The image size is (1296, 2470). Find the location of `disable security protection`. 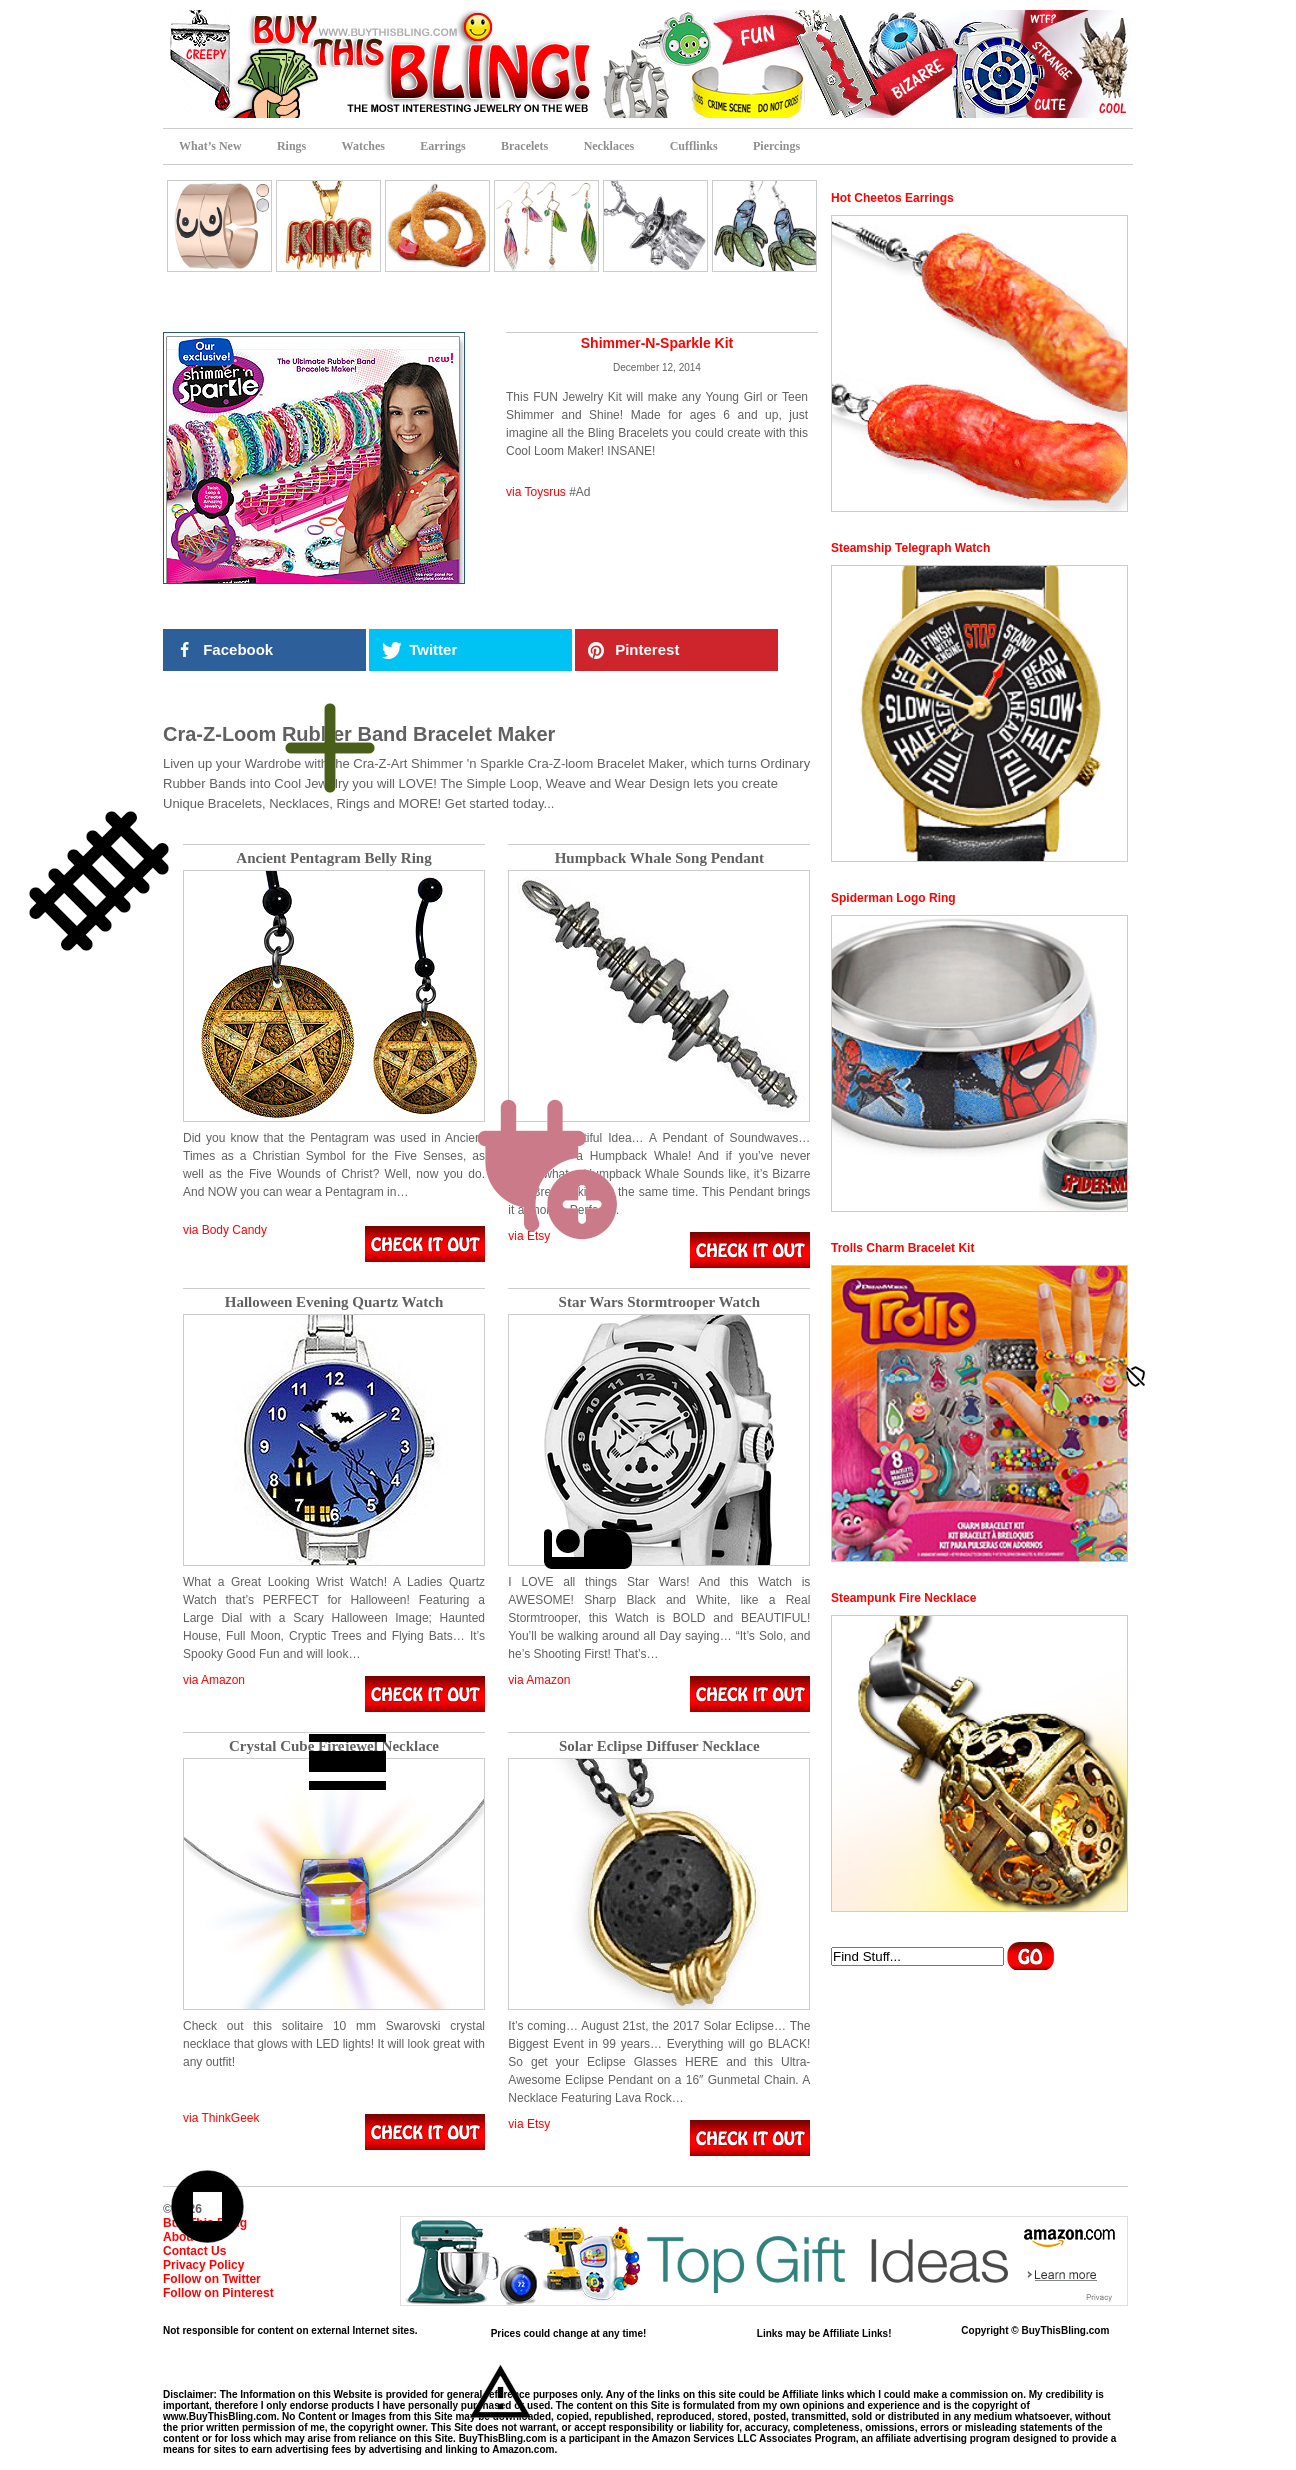

disable security protection is located at coordinates (1135, 1376).